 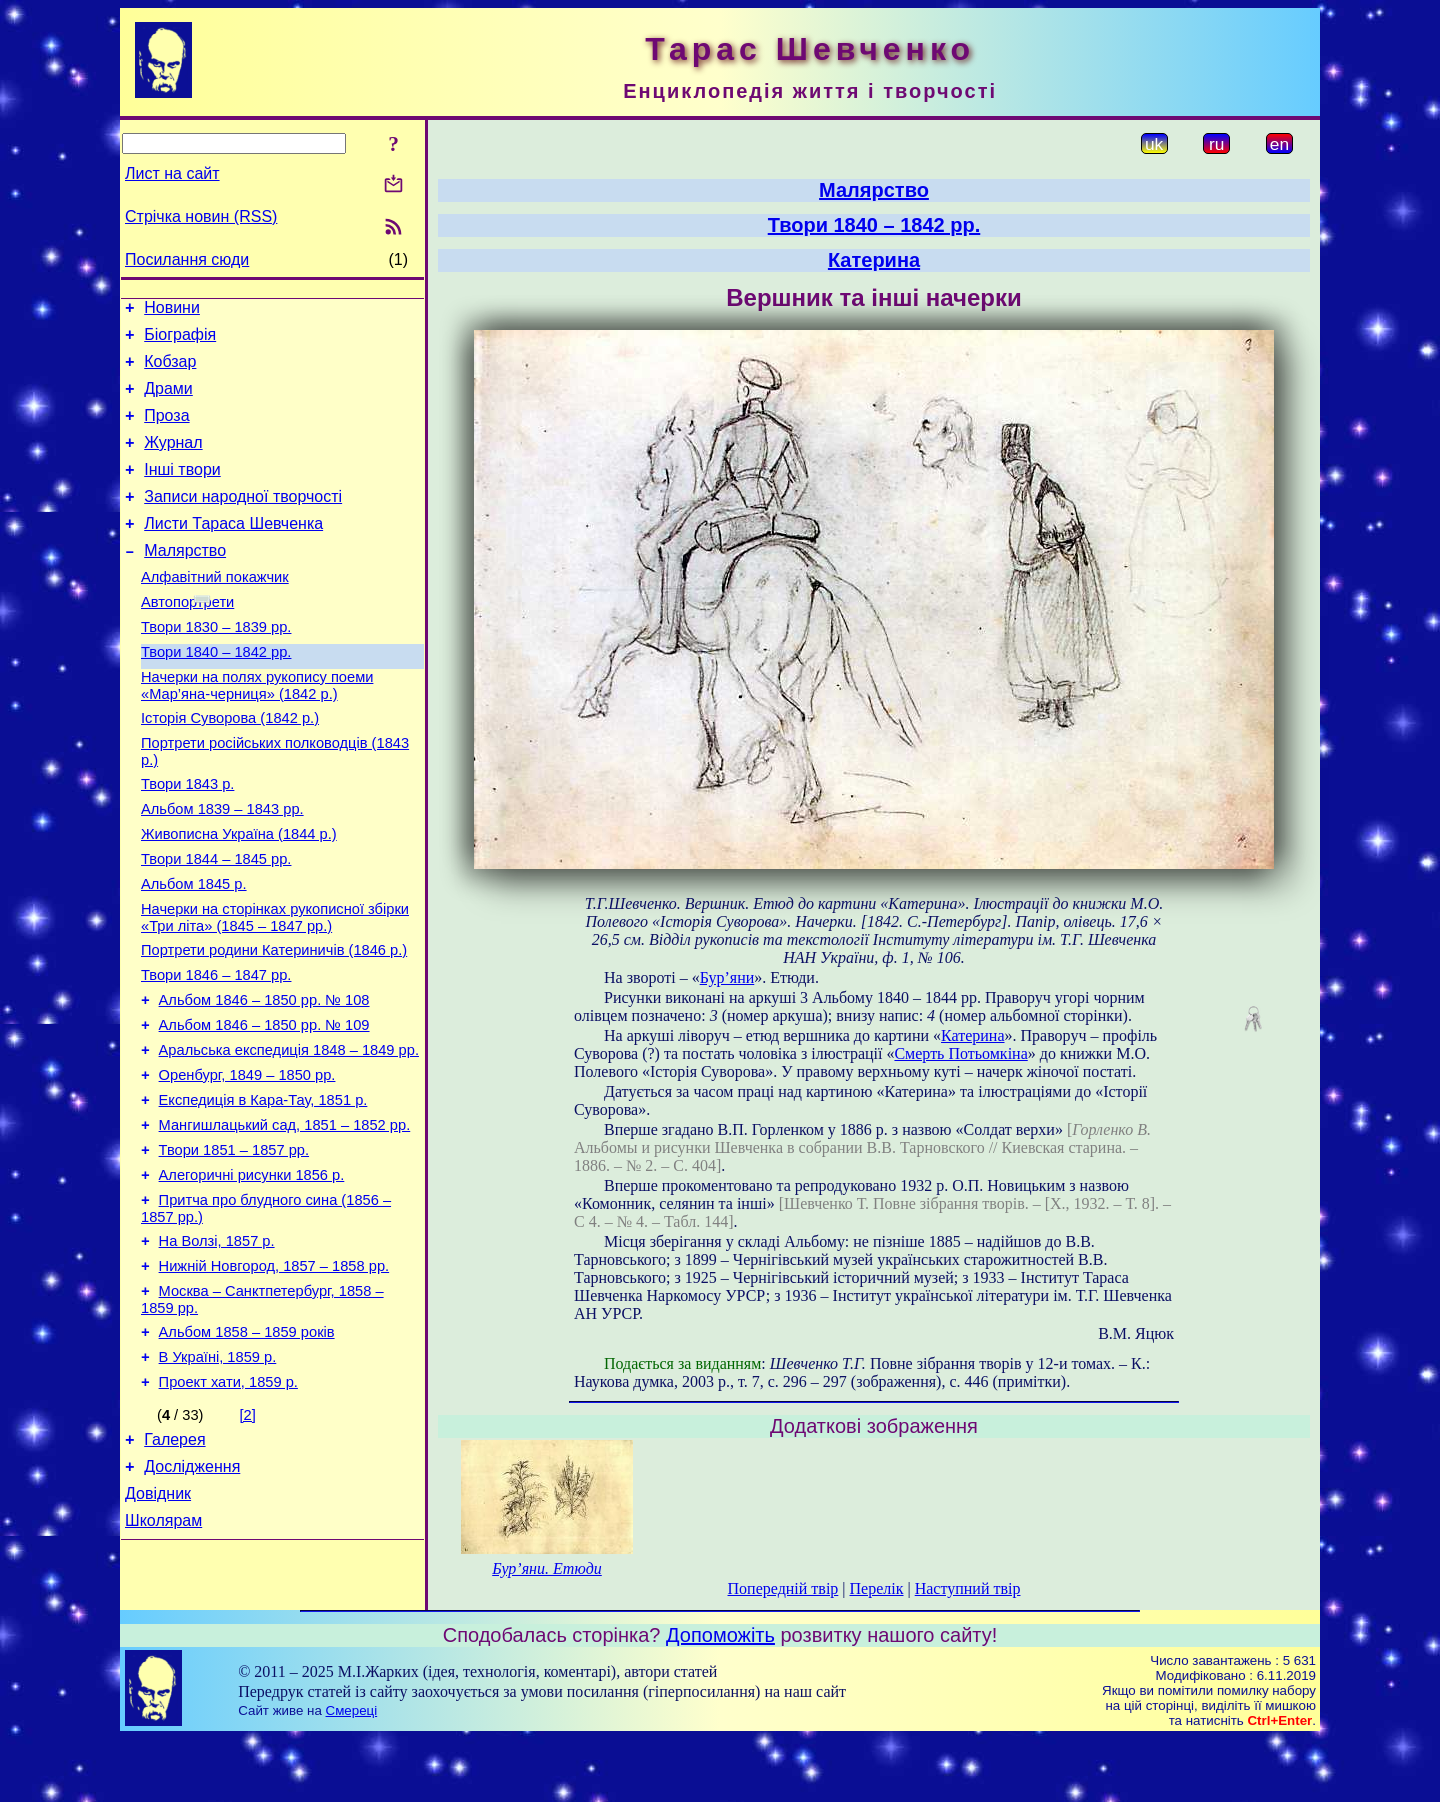 What do you see at coordinates (1253, 1019) in the screenshot?
I see `access account and login settings` at bounding box center [1253, 1019].